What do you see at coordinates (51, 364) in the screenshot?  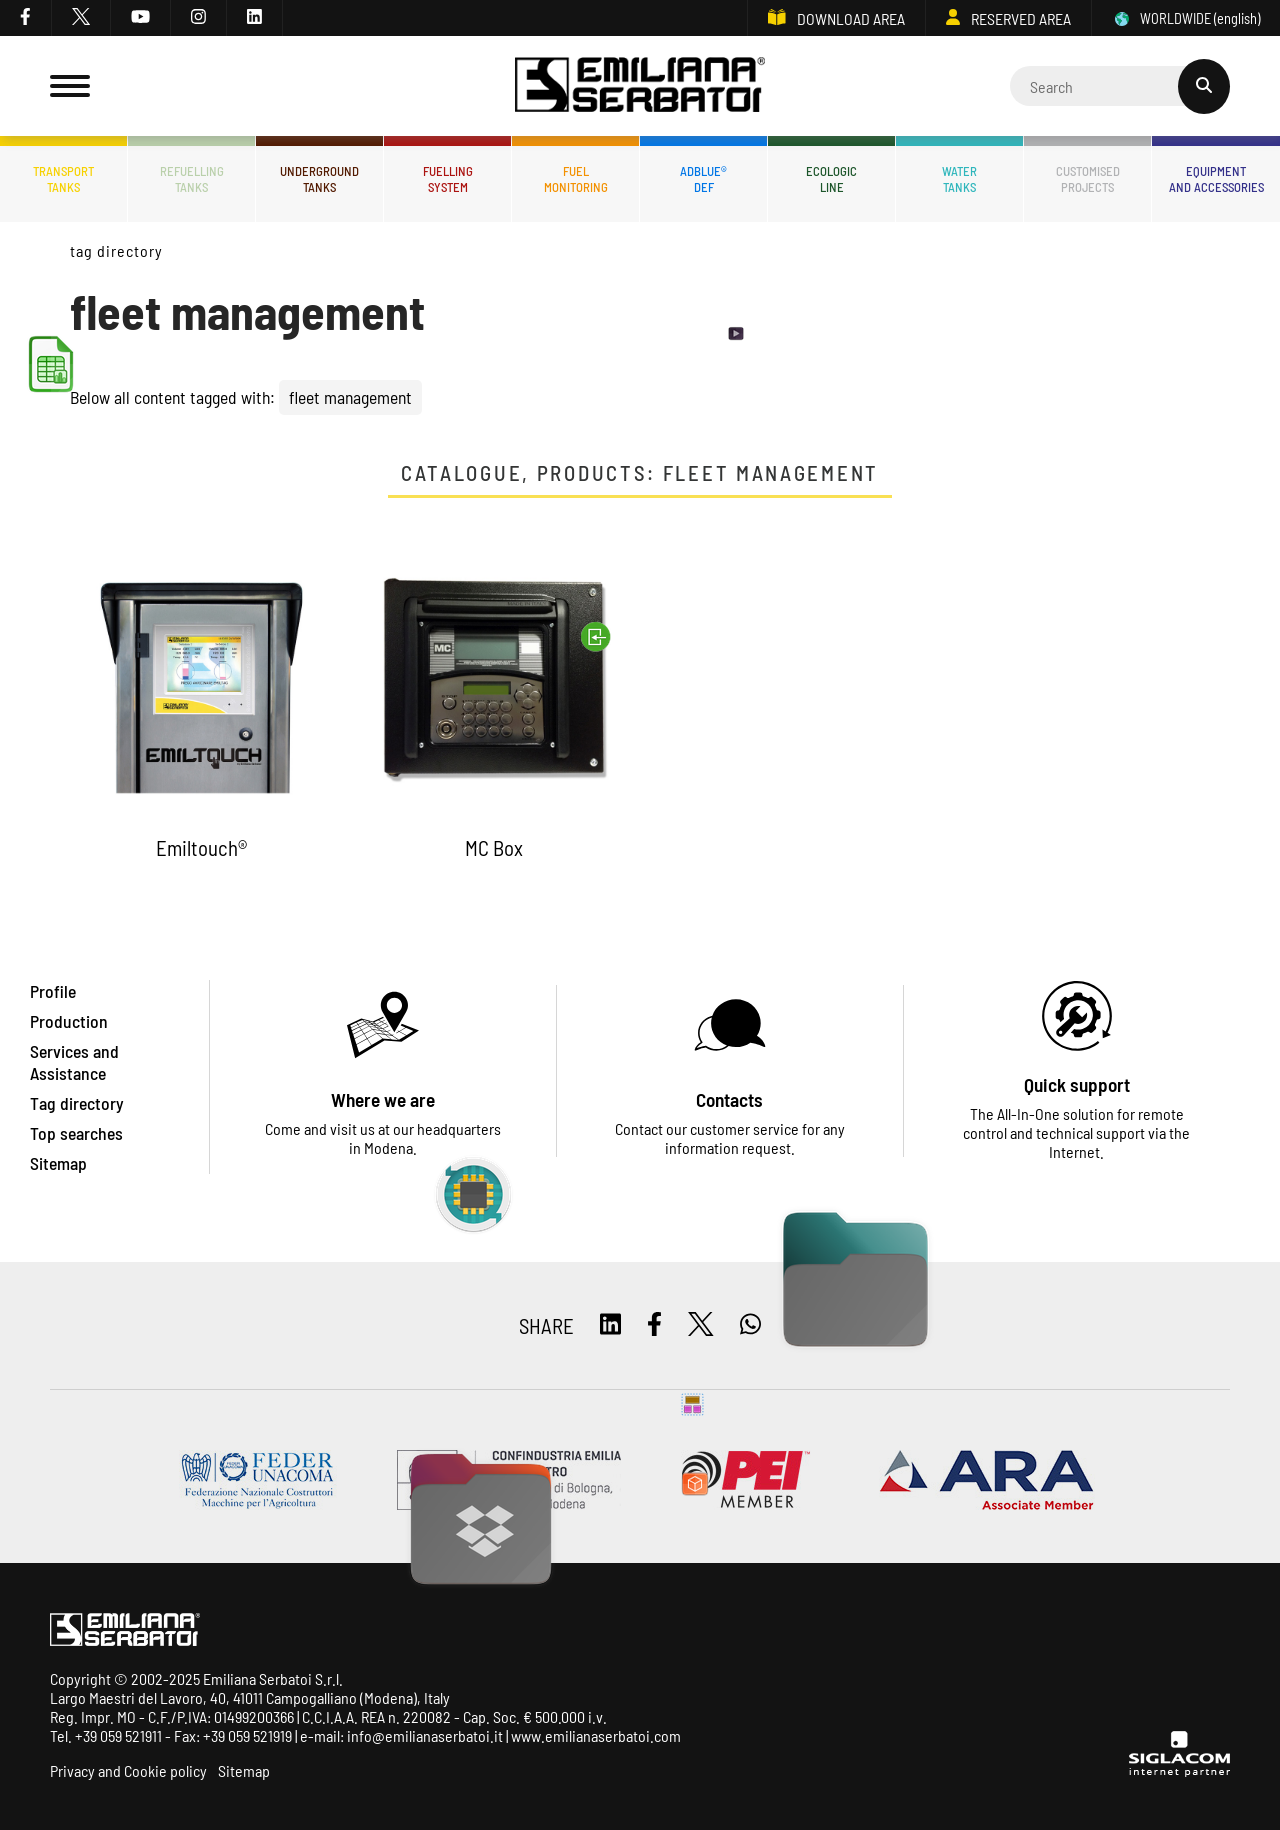 I see `libreoffice calc spreadsheet template file` at bounding box center [51, 364].